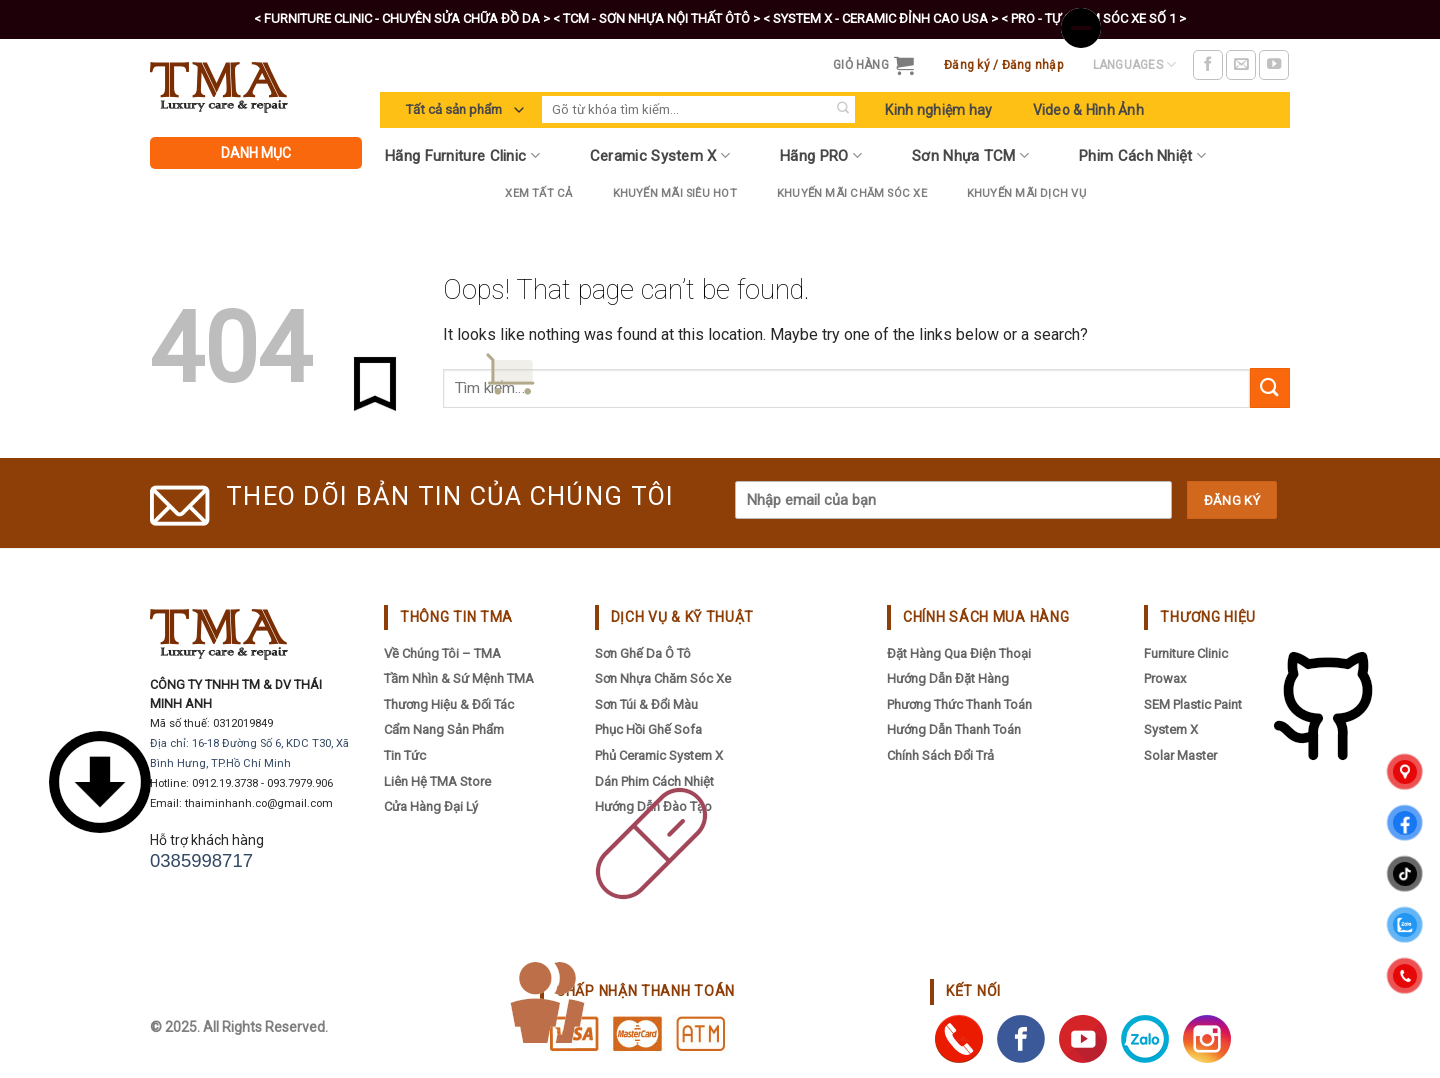 Image resolution: width=1440 pixels, height=1078 pixels. Describe the element at coordinates (1328, 706) in the screenshot. I see `view project on github` at that location.